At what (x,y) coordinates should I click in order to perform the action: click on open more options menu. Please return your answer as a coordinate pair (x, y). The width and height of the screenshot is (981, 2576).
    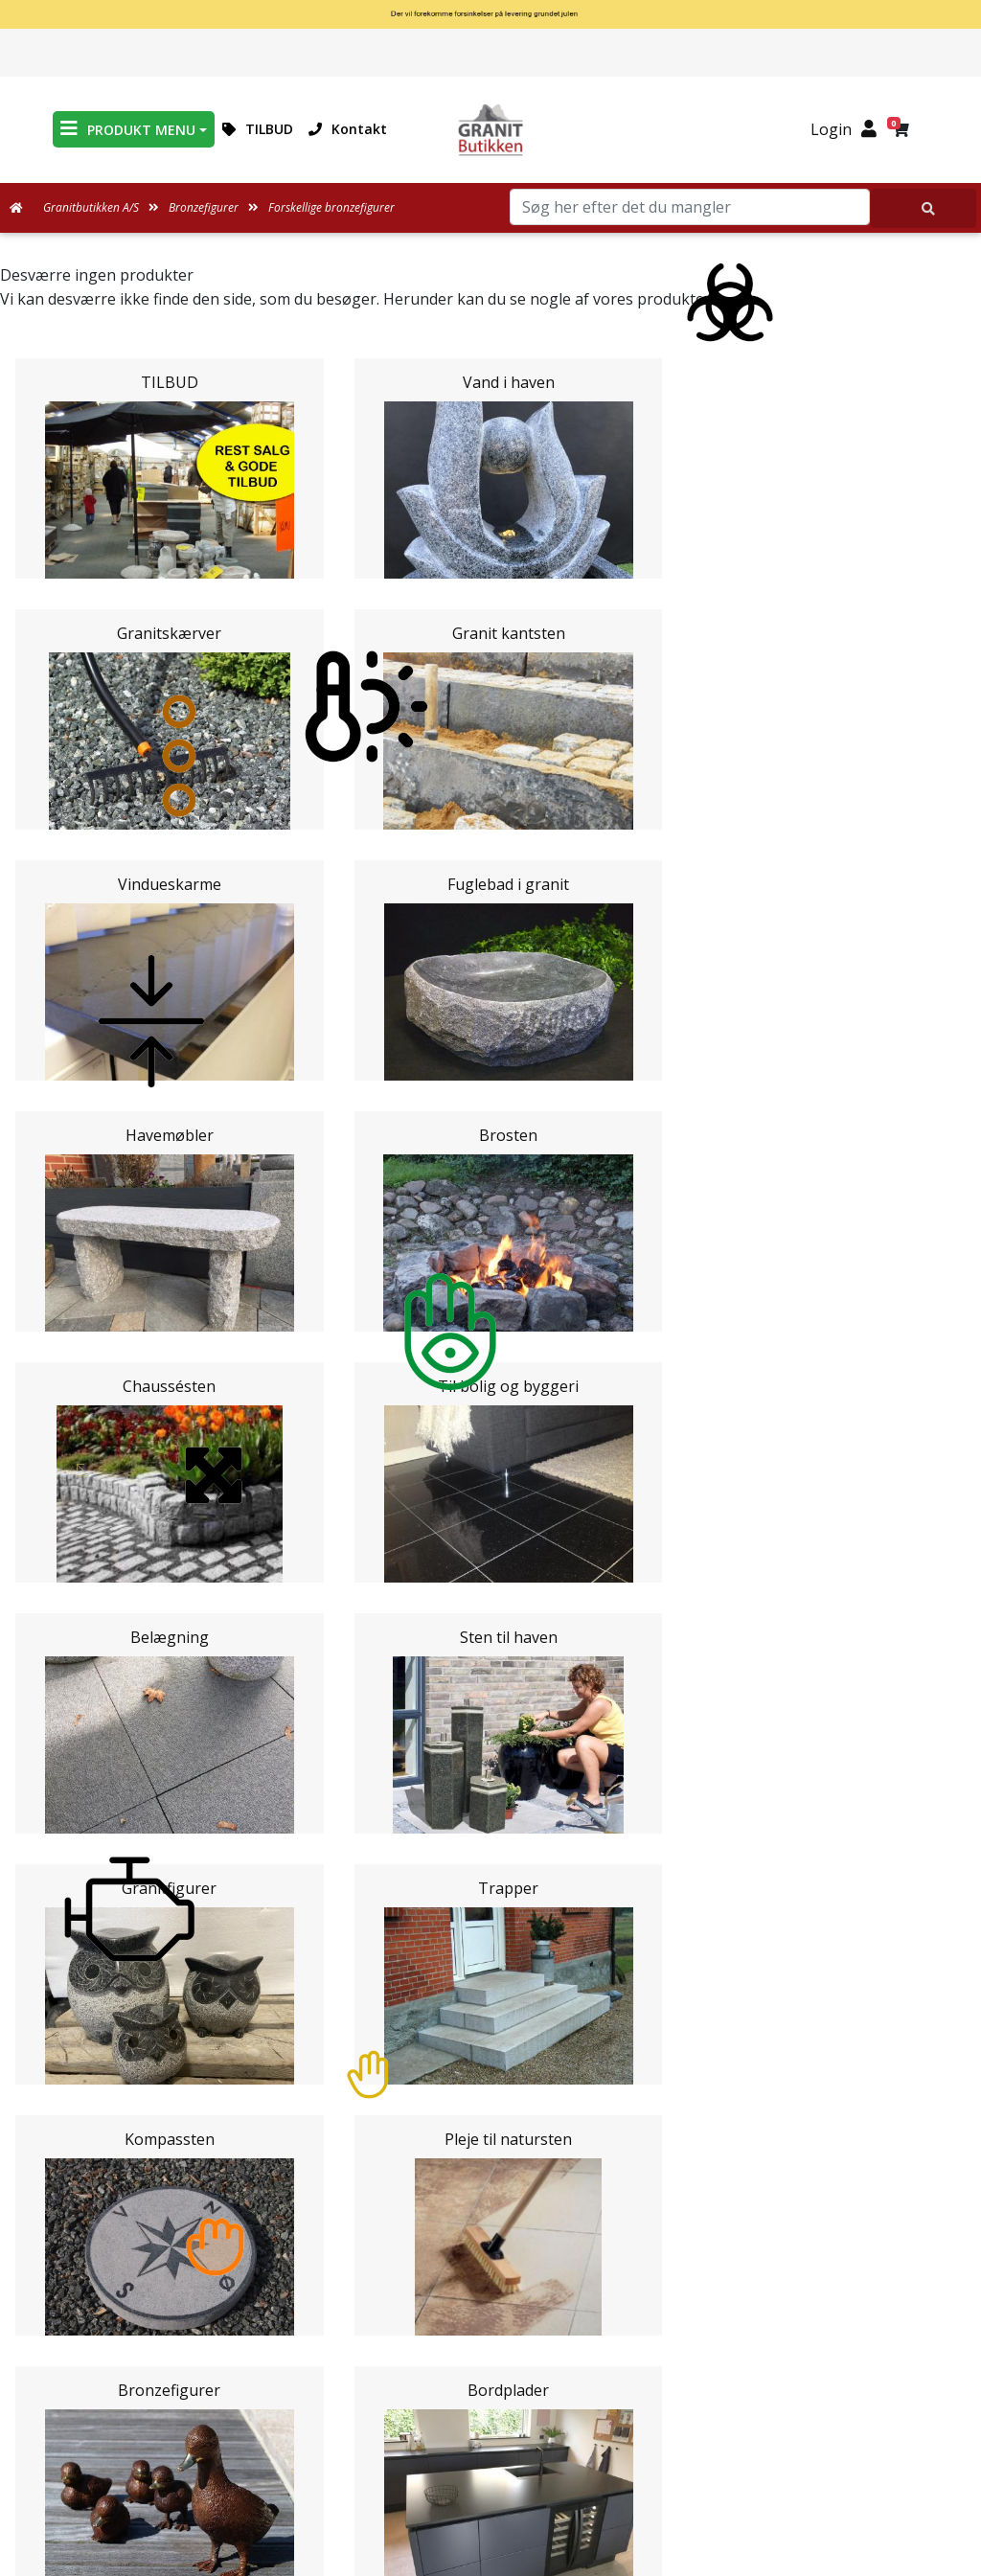
    Looking at the image, I should click on (179, 756).